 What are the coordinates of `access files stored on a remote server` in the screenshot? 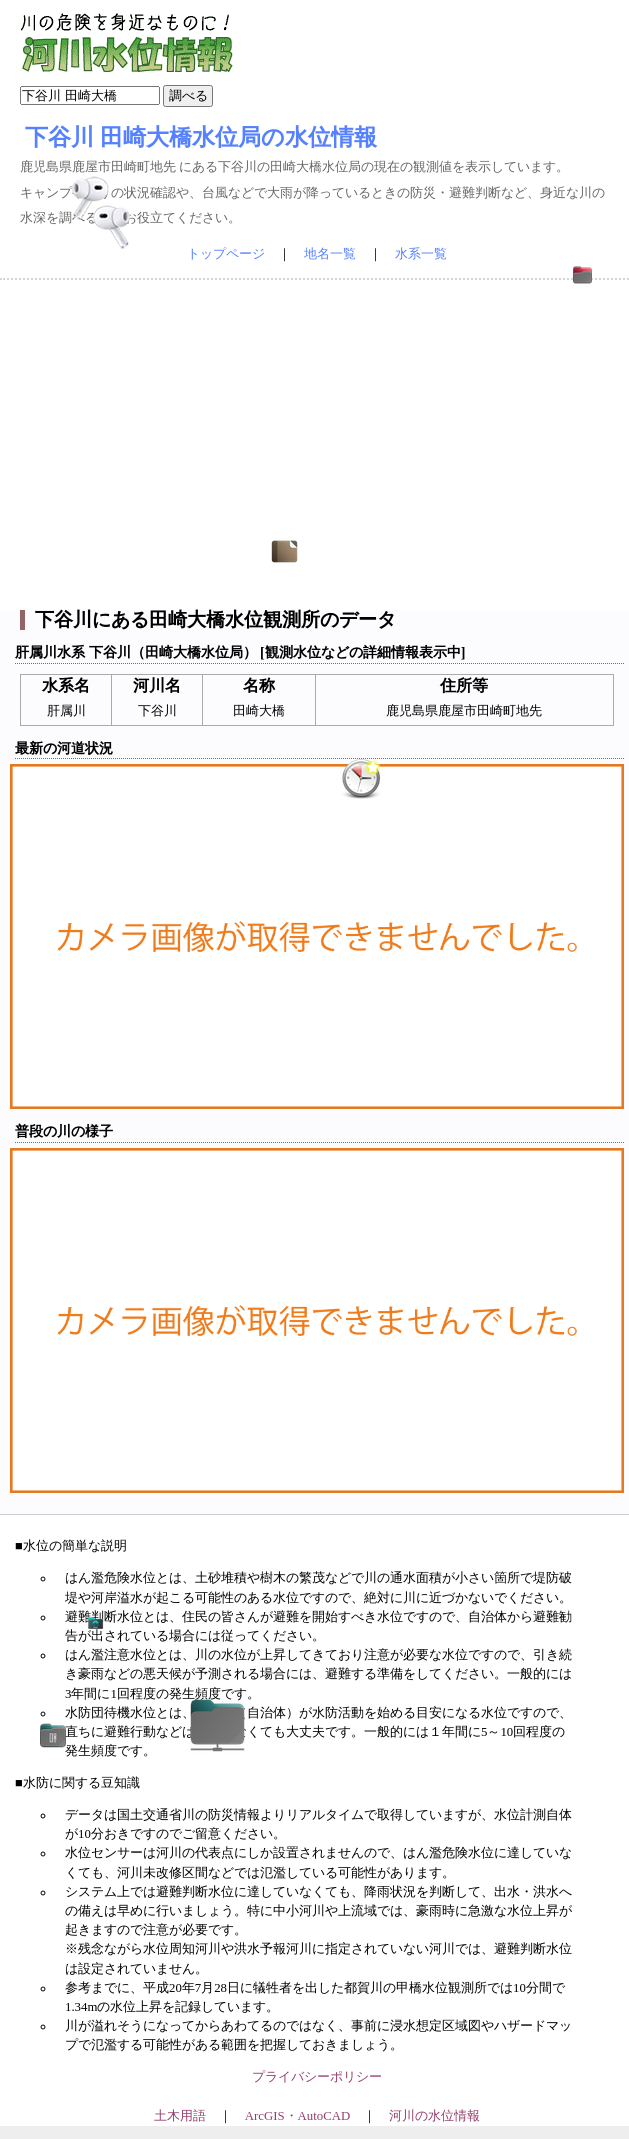 It's located at (217, 1724).